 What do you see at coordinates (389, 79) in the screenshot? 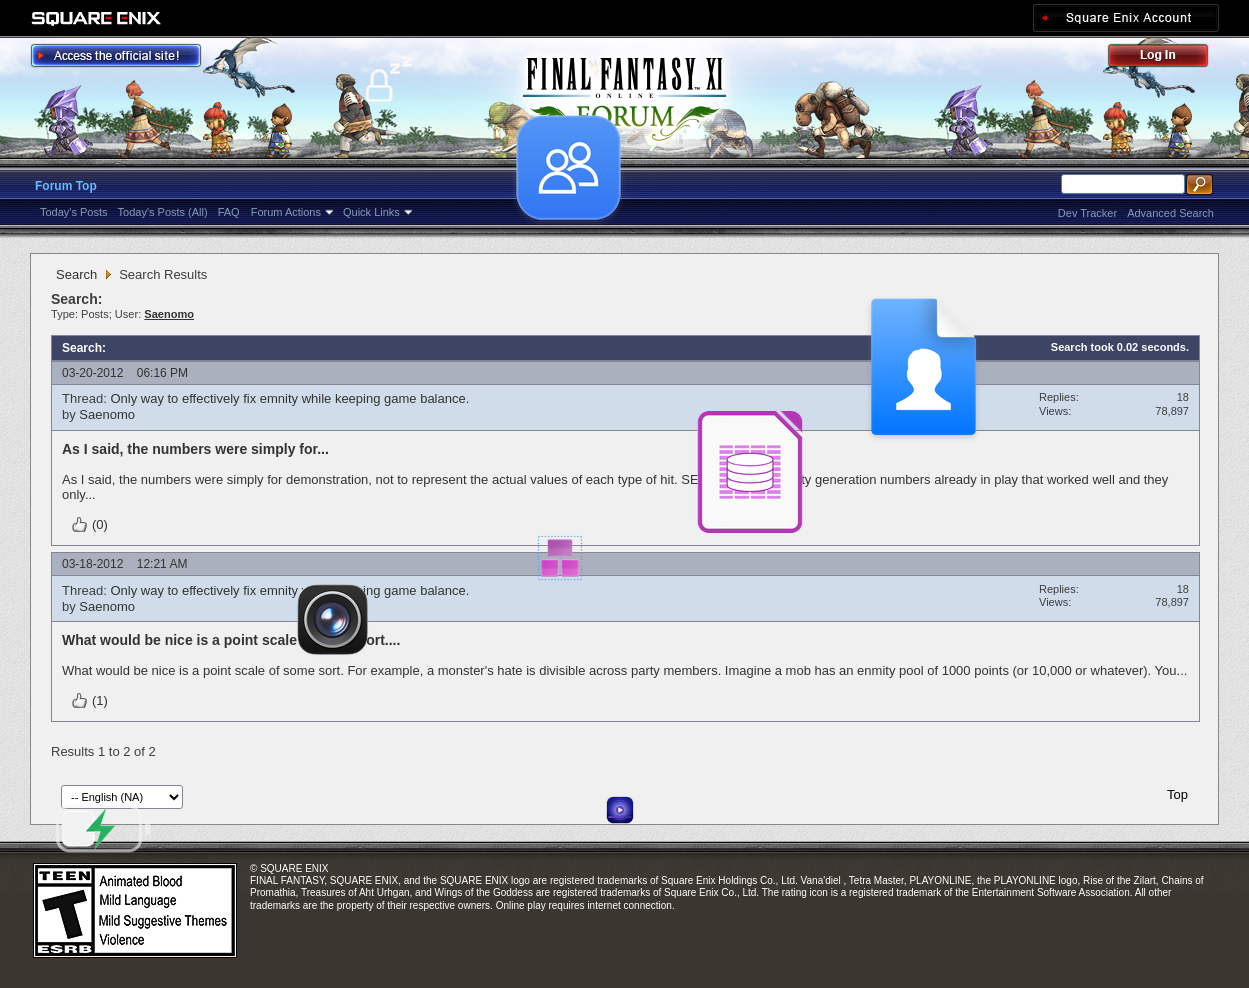
I see `system sleep mode is enabled and unrestricted` at bounding box center [389, 79].